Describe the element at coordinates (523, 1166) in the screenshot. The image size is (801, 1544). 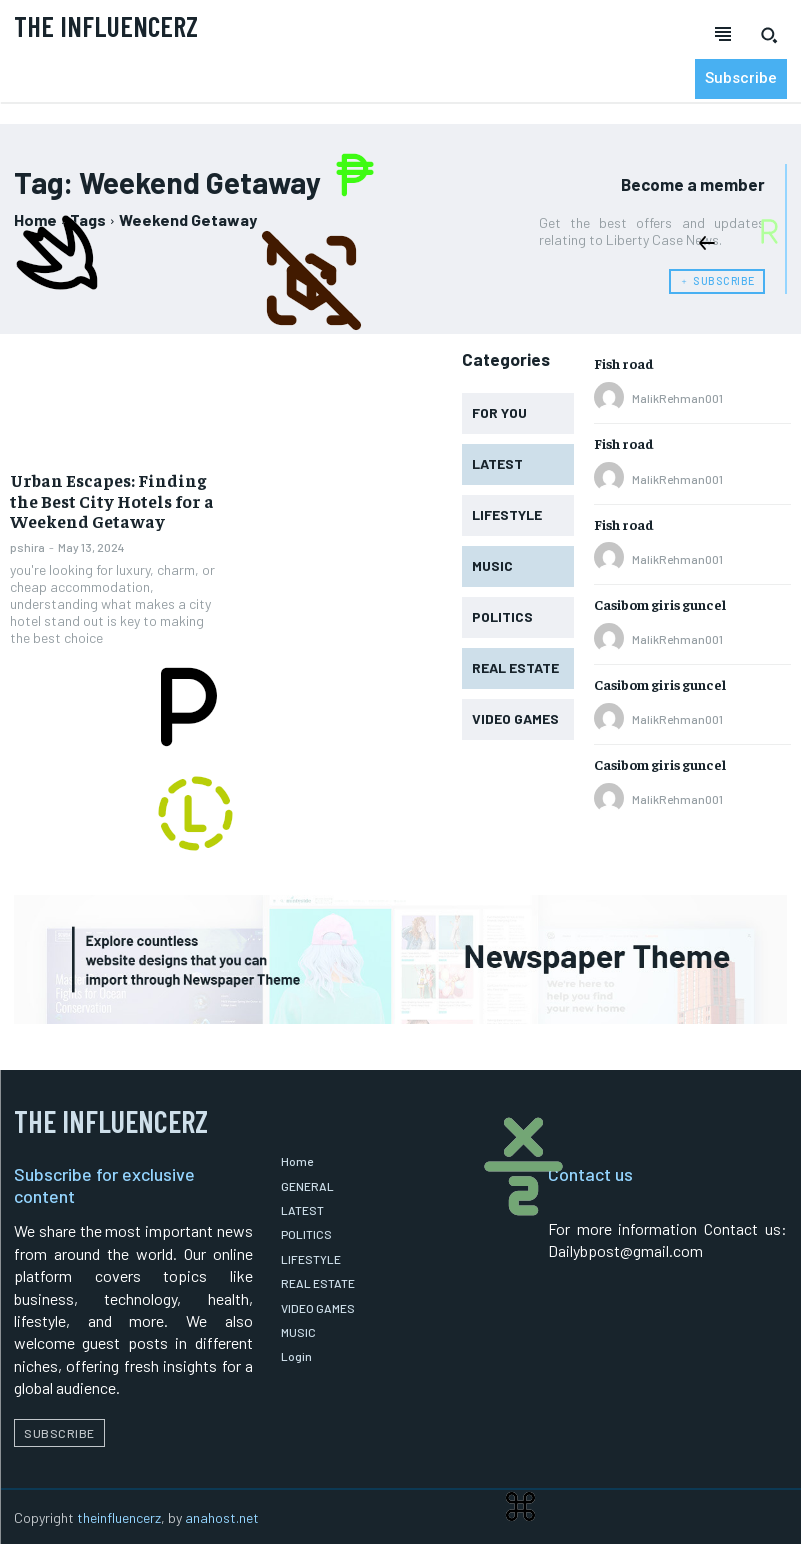
I see `perform division calculation` at that location.